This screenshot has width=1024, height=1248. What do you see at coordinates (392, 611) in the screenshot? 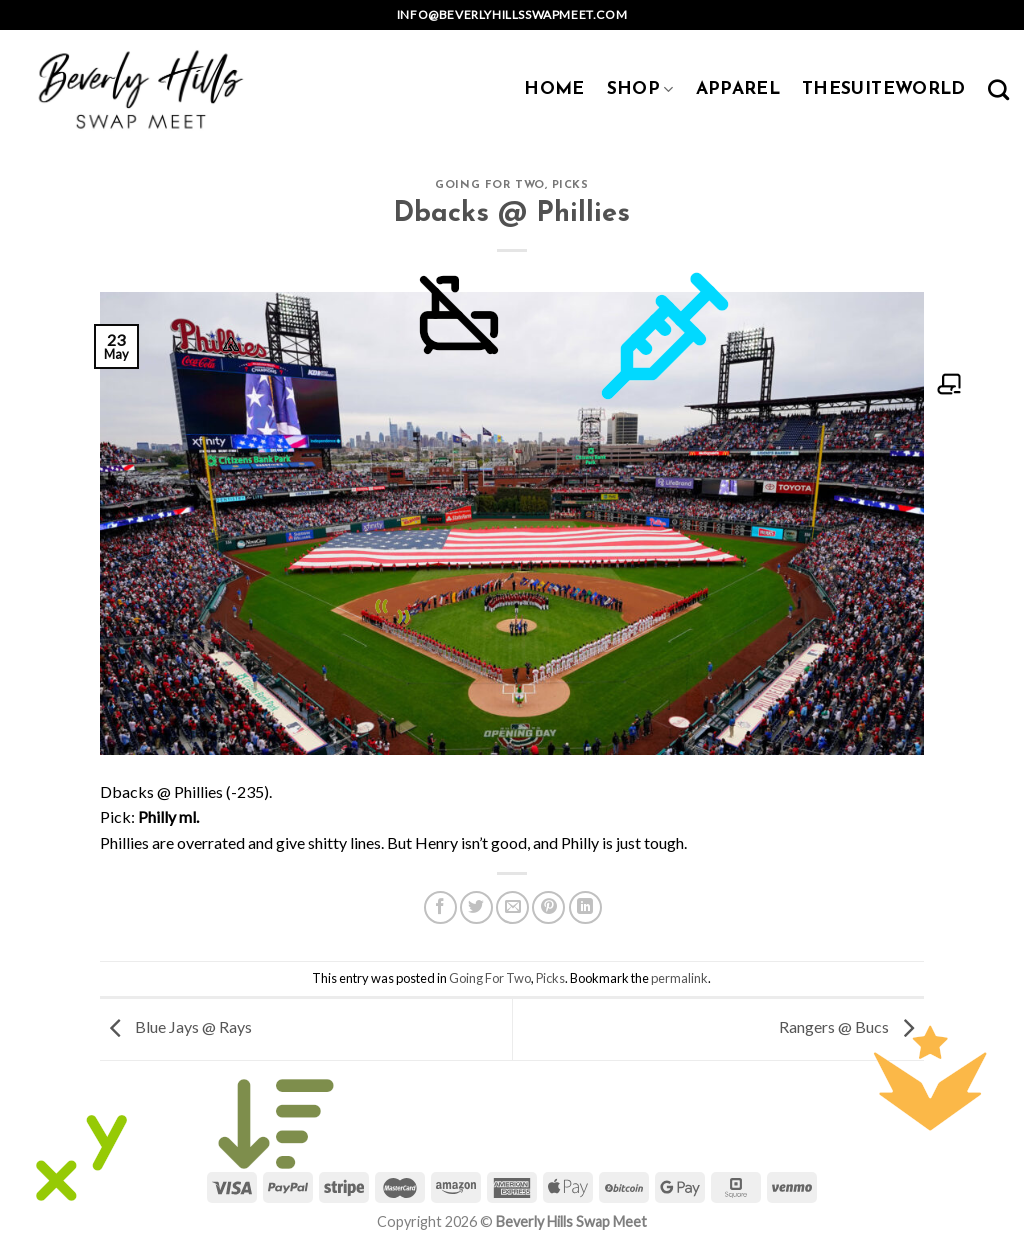
I see `view testimonials or customer quotes` at bounding box center [392, 611].